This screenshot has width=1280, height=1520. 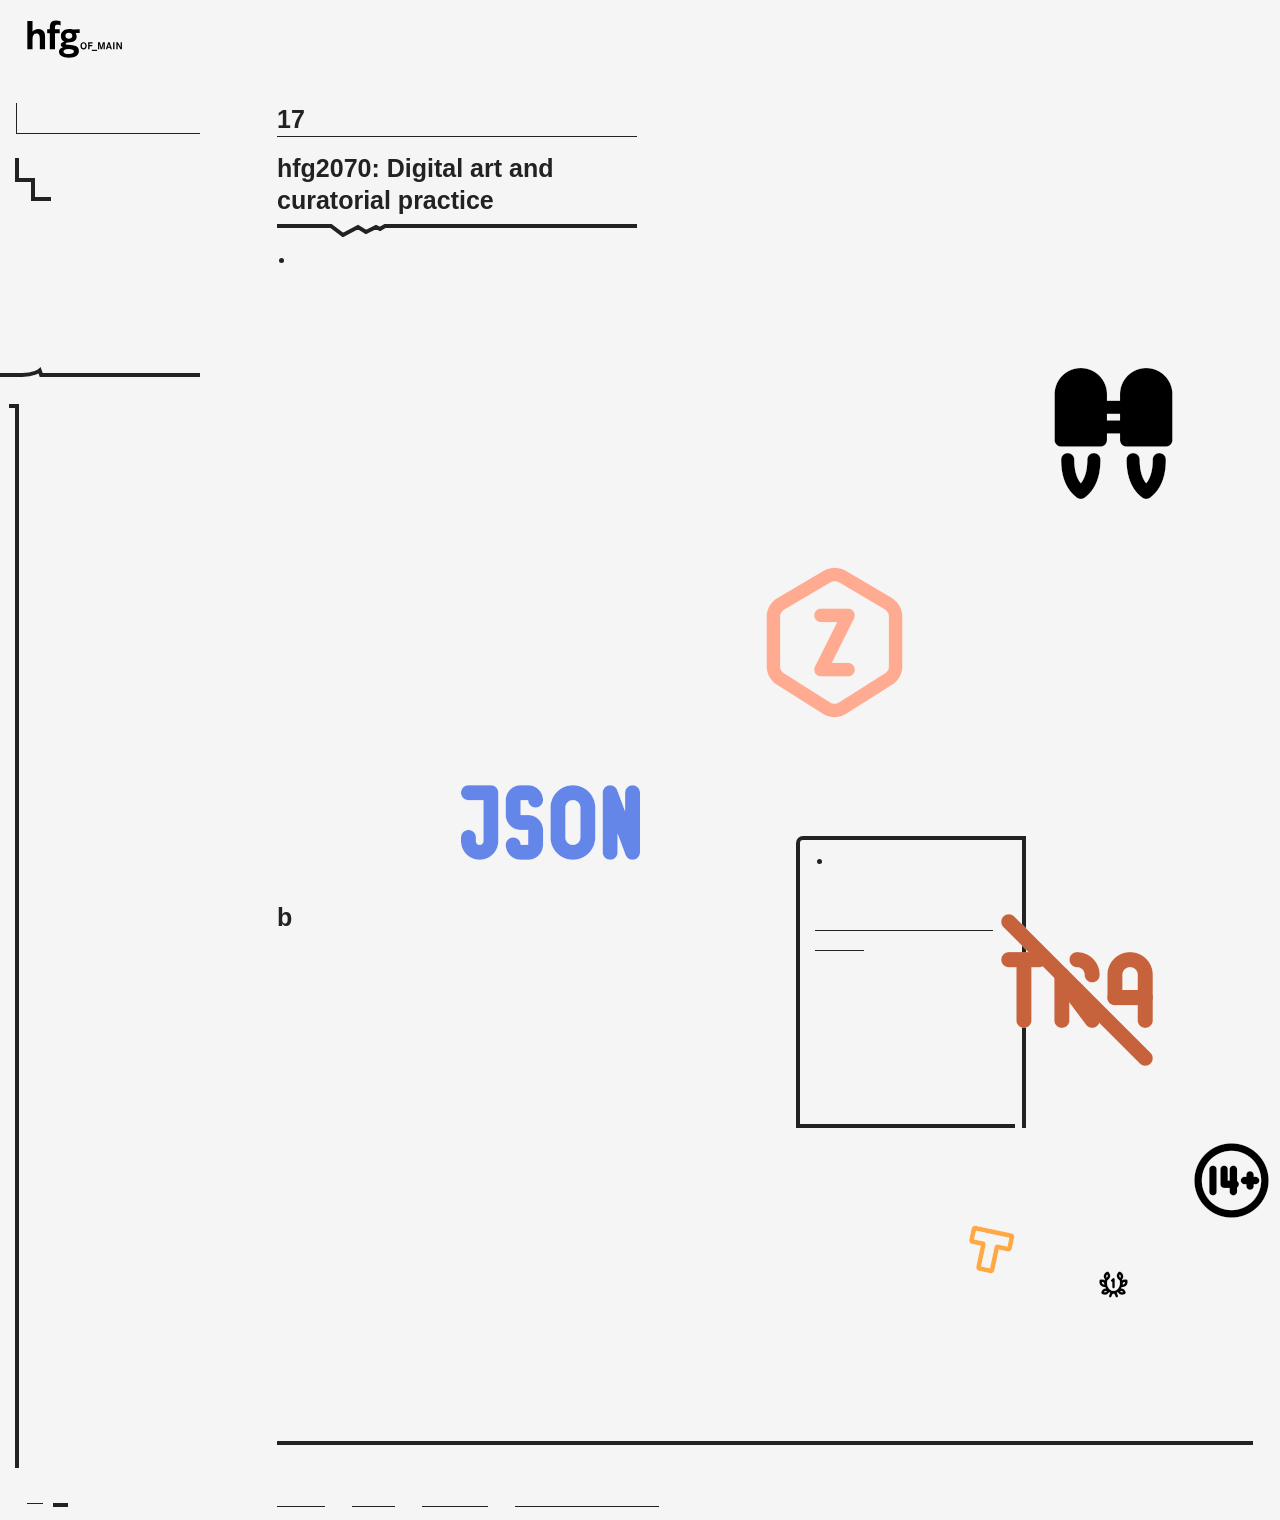 What do you see at coordinates (1231, 1180) in the screenshot?
I see `indicates content rated for ages 14 and older` at bounding box center [1231, 1180].